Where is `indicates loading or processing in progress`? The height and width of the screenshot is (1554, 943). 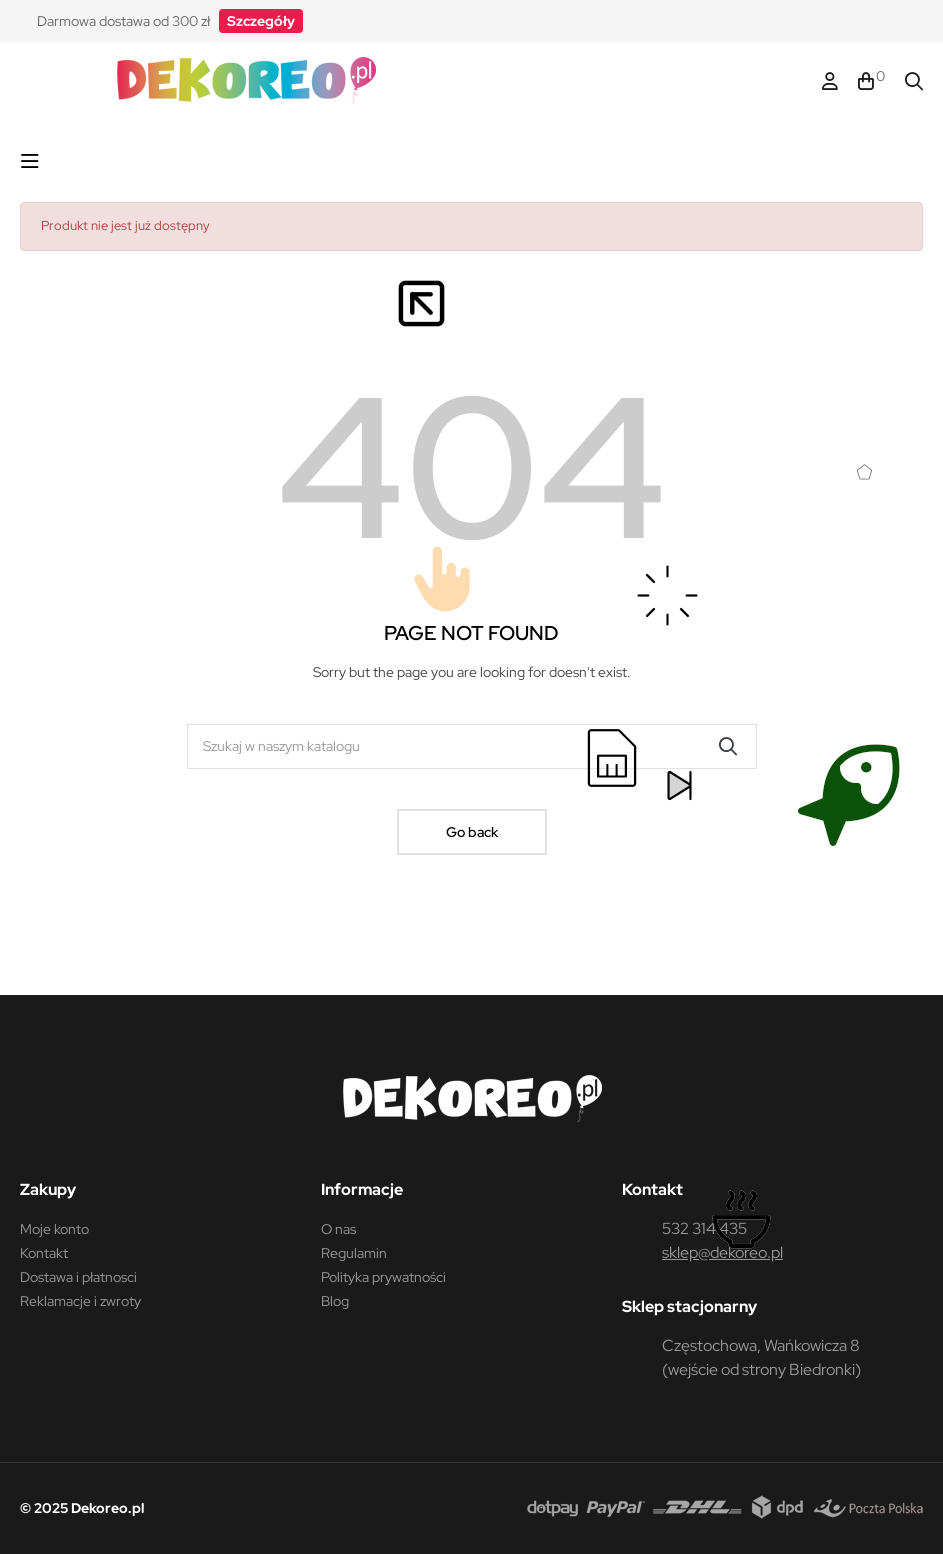 indicates loading or processing in progress is located at coordinates (667, 595).